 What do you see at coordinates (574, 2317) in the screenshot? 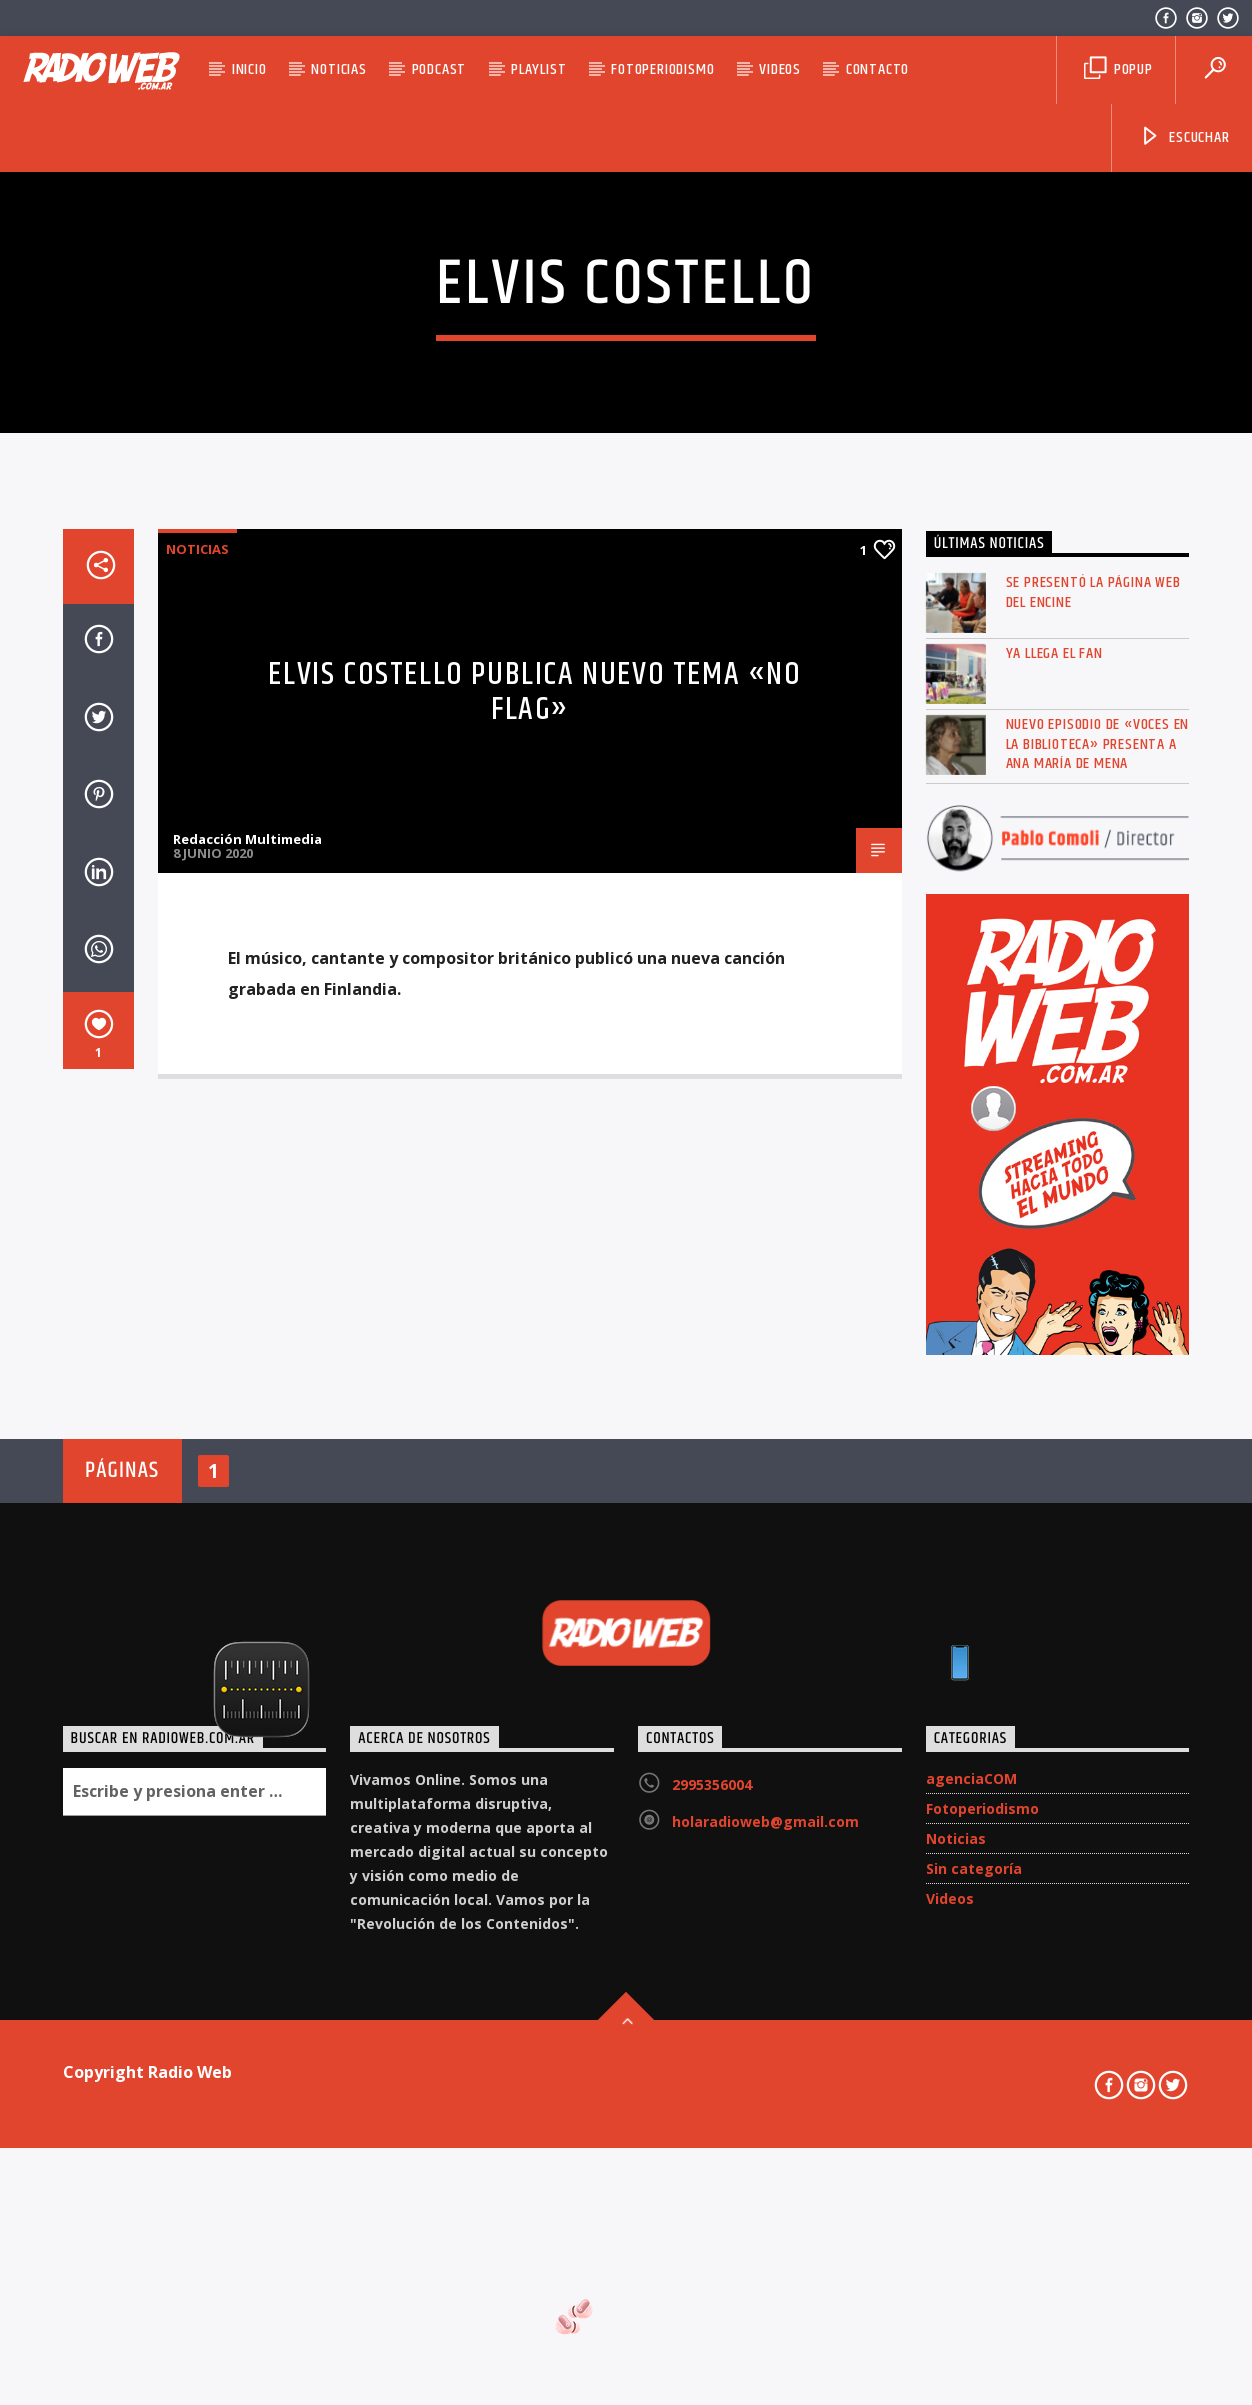
I see `connect to beats wireless earbuds` at bounding box center [574, 2317].